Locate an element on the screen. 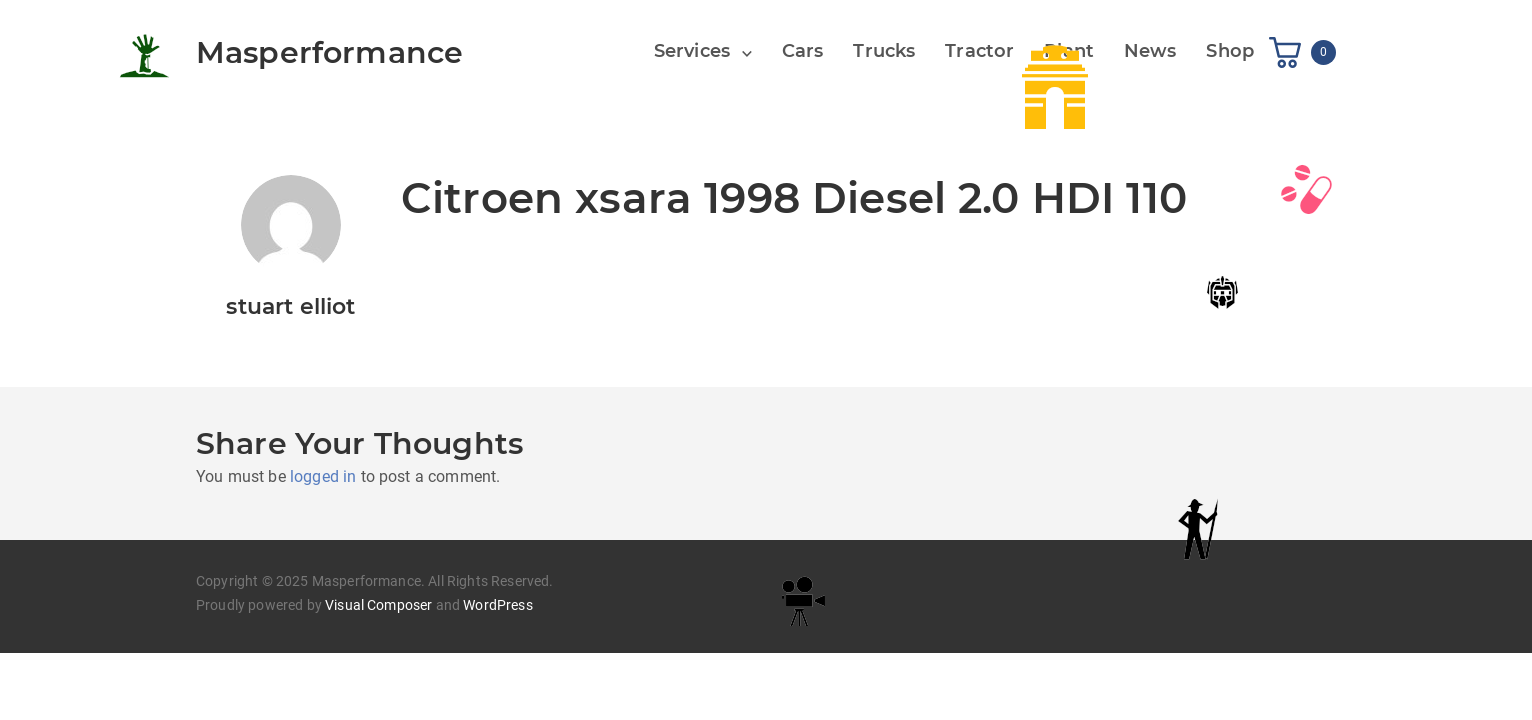  select mech or robot character class is located at coordinates (1222, 292).